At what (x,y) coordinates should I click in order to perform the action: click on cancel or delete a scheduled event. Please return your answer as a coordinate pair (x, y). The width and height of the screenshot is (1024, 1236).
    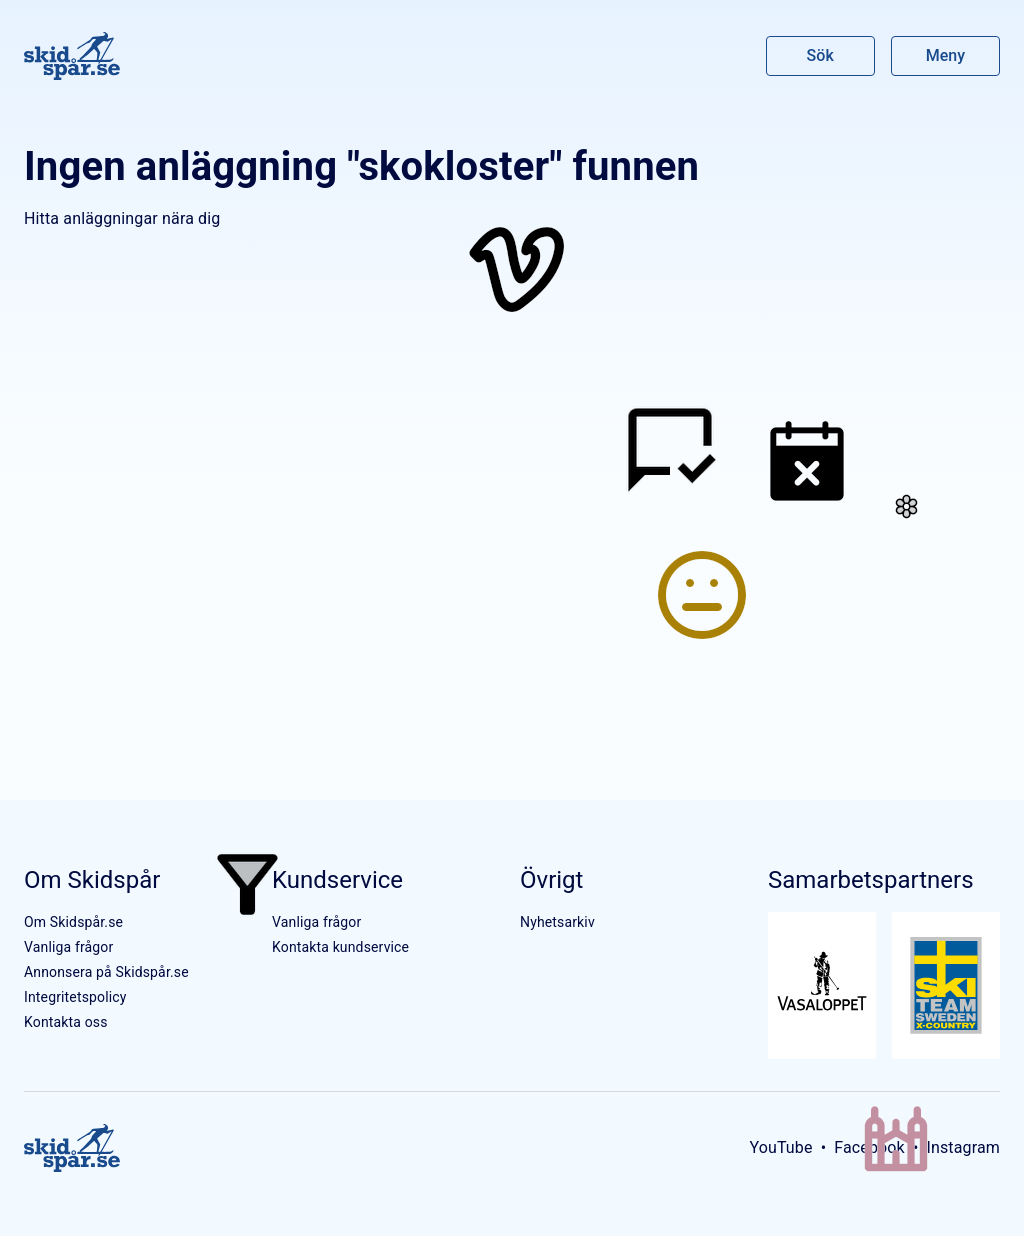
    Looking at the image, I should click on (807, 464).